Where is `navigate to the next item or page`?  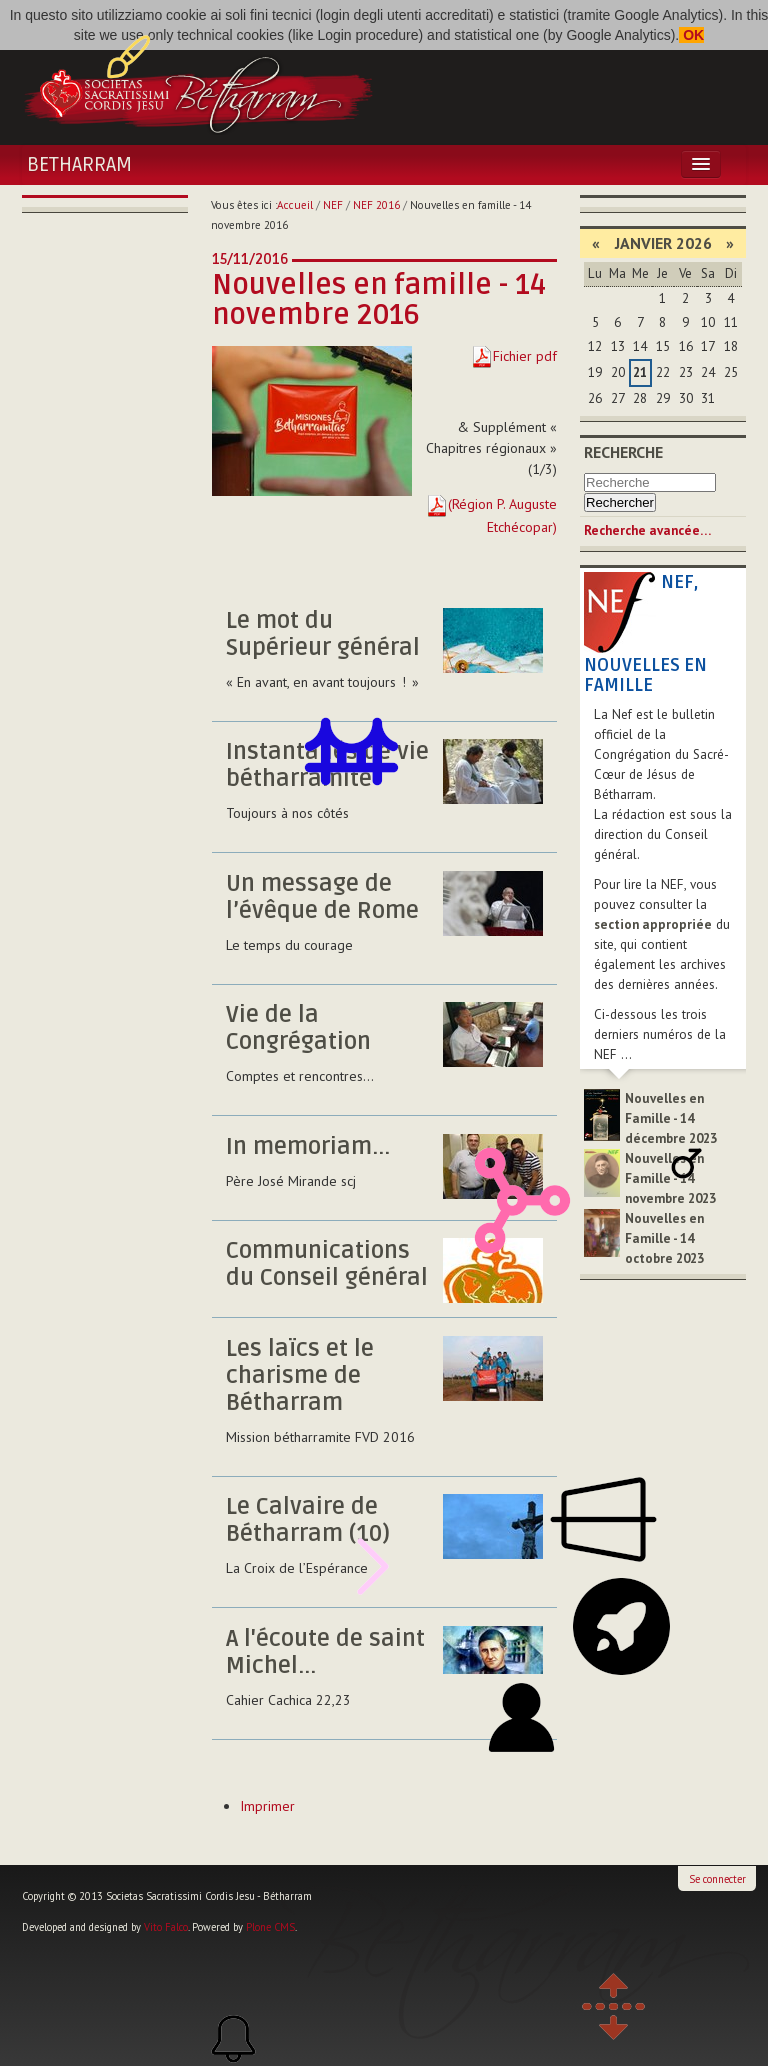
navigate to the next item or page is located at coordinates (371, 1566).